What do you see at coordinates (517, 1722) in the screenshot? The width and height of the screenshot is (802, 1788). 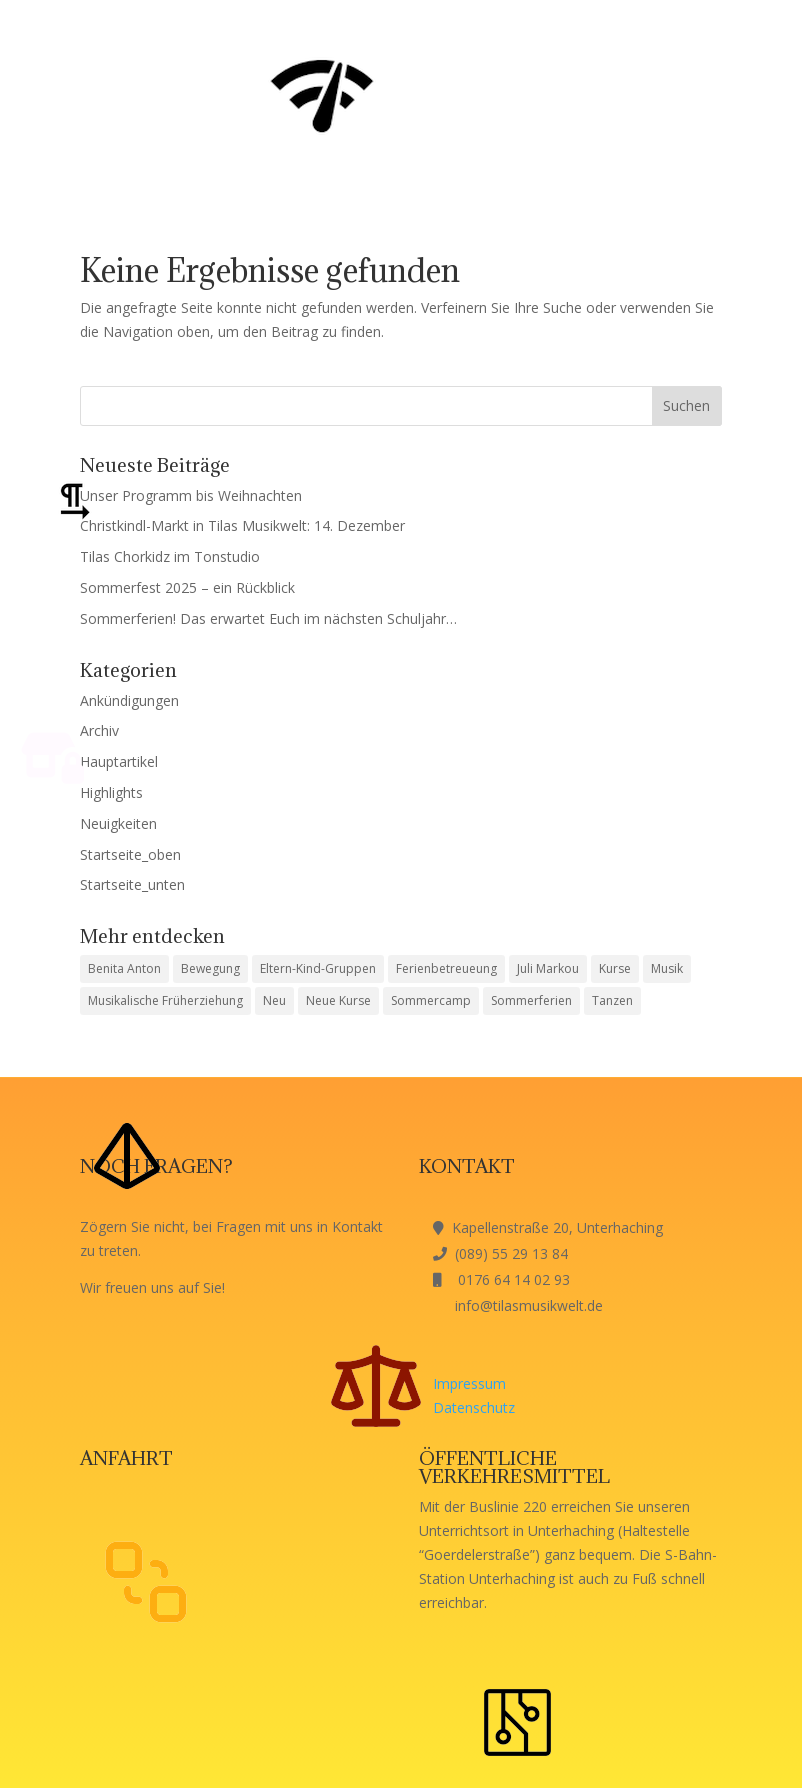 I see `access hardware or circuit settings` at bounding box center [517, 1722].